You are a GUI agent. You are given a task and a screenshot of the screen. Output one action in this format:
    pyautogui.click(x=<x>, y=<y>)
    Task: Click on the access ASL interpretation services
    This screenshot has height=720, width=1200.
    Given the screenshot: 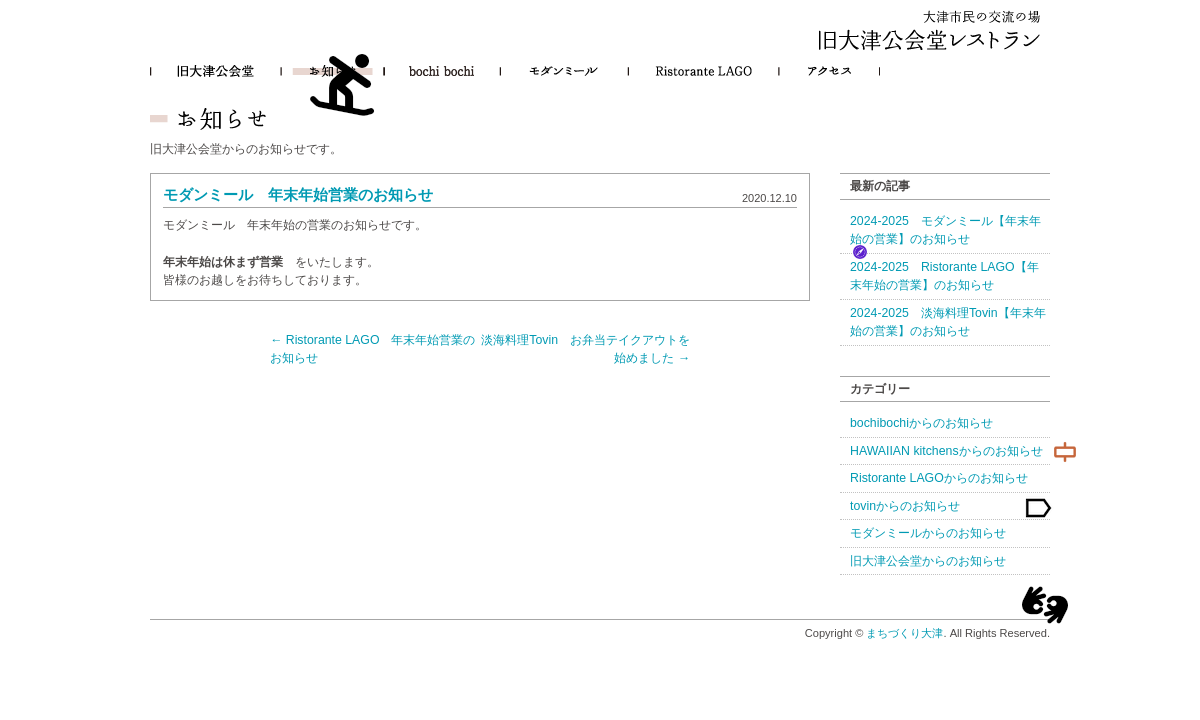 What is the action you would take?
    pyautogui.click(x=1045, y=605)
    